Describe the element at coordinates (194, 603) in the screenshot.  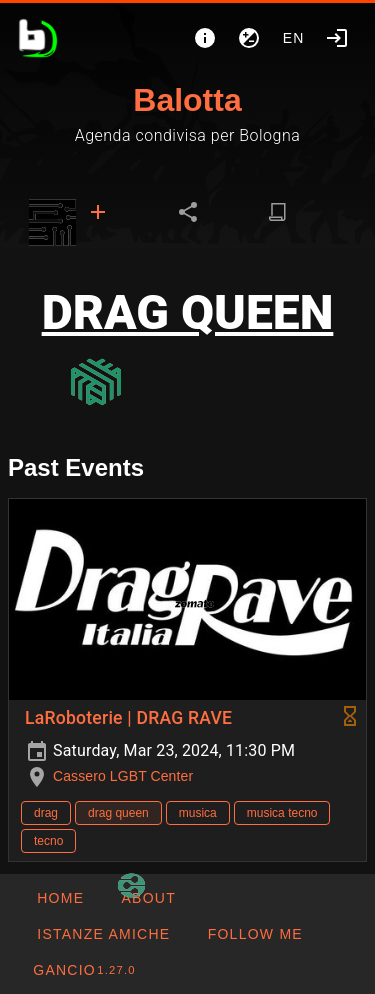
I see `open the Zomato app for food delivery and restaurant discovery` at that location.